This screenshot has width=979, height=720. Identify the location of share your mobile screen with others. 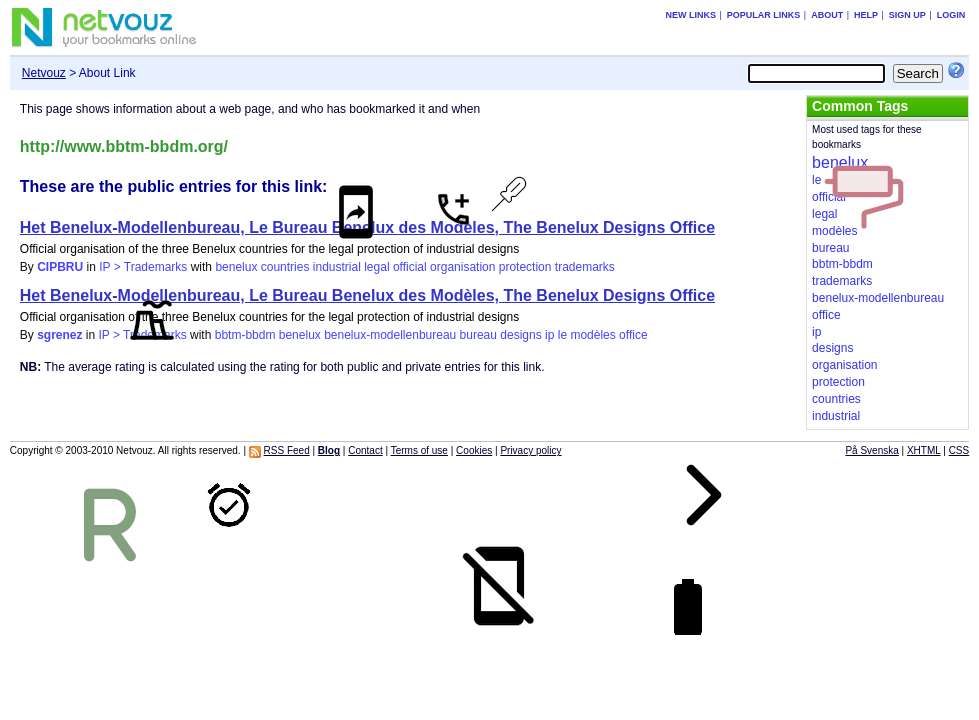
(356, 212).